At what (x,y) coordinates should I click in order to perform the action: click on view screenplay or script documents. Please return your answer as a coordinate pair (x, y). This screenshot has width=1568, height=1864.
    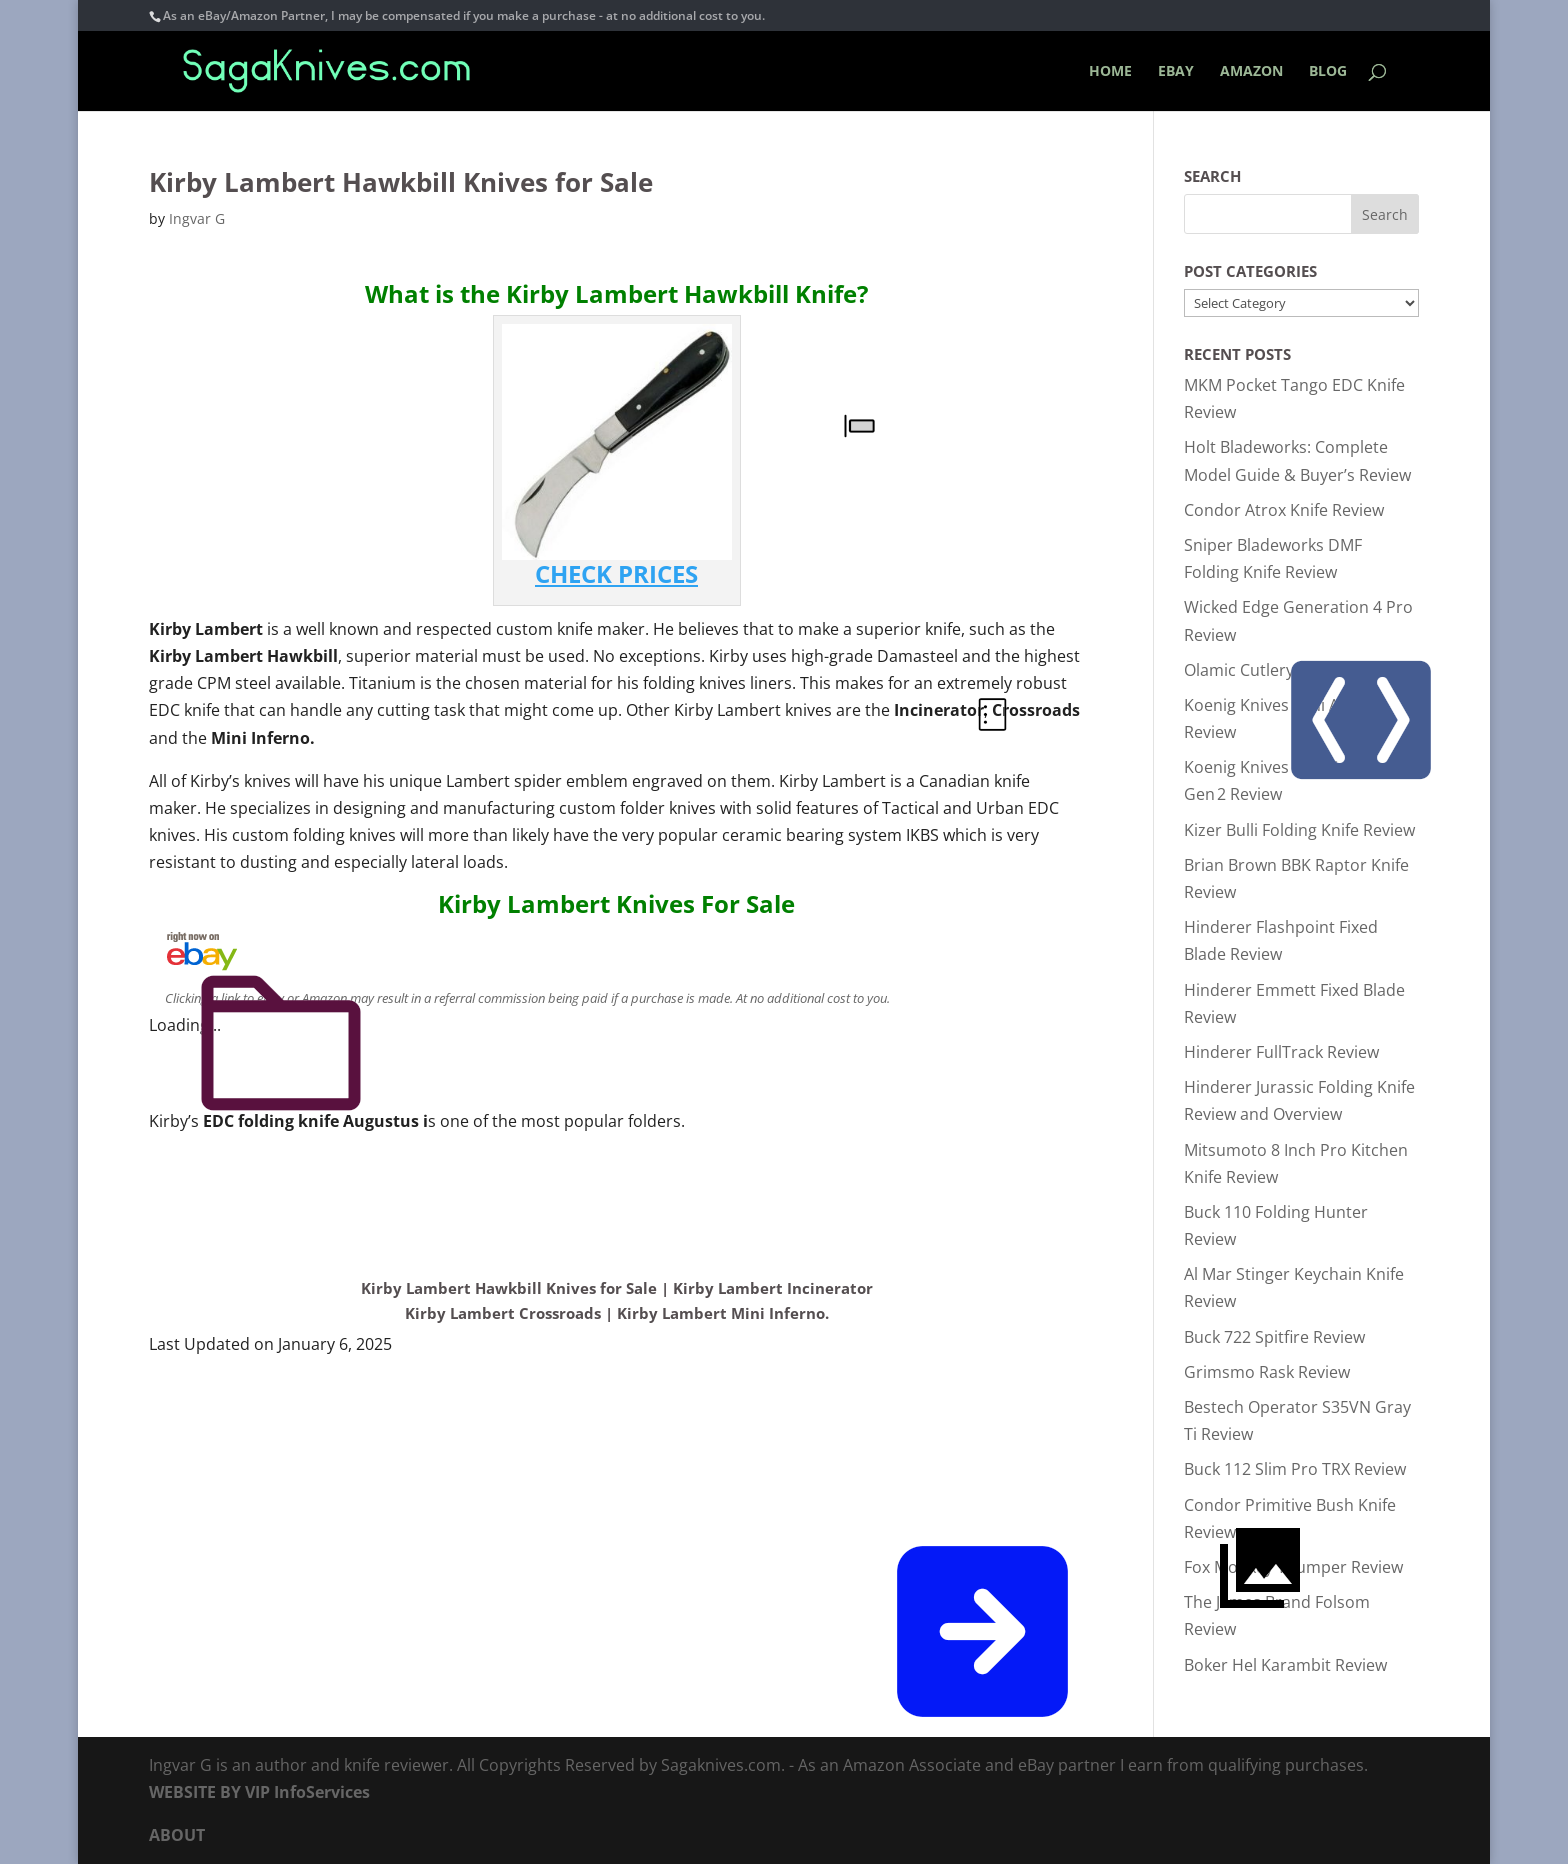
    Looking at the image, I should click on (992, 714).